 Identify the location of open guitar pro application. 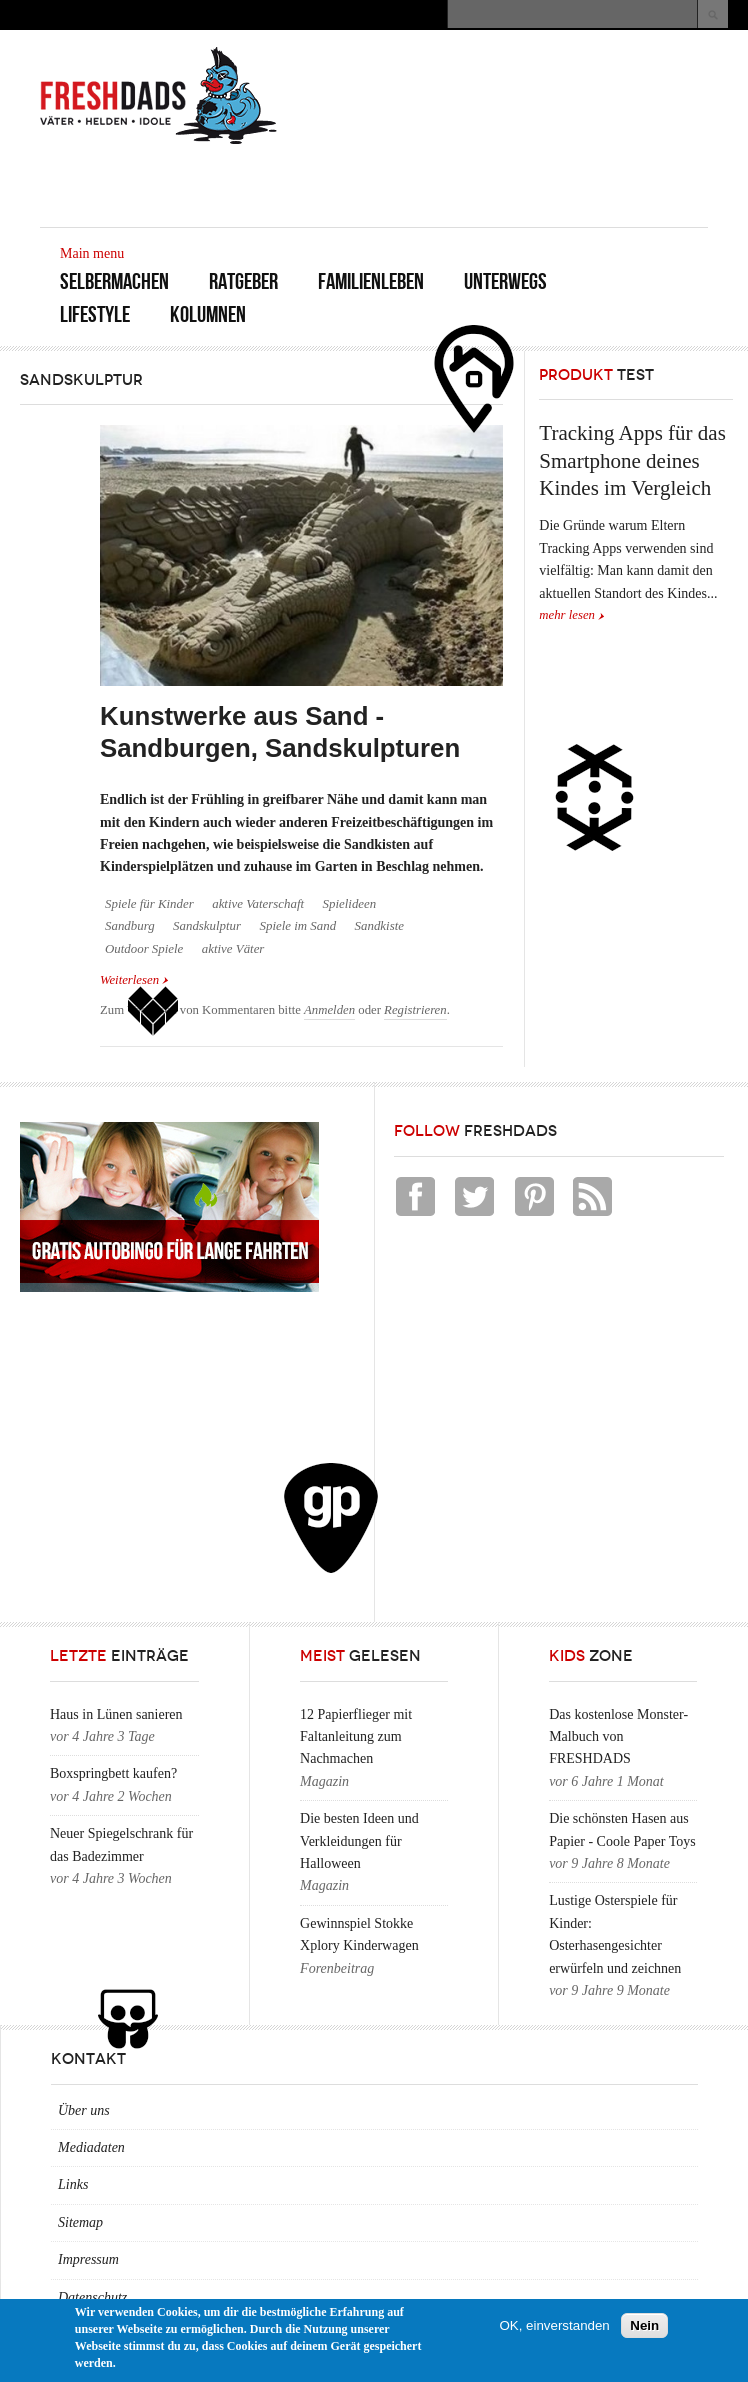
(331, 1518).